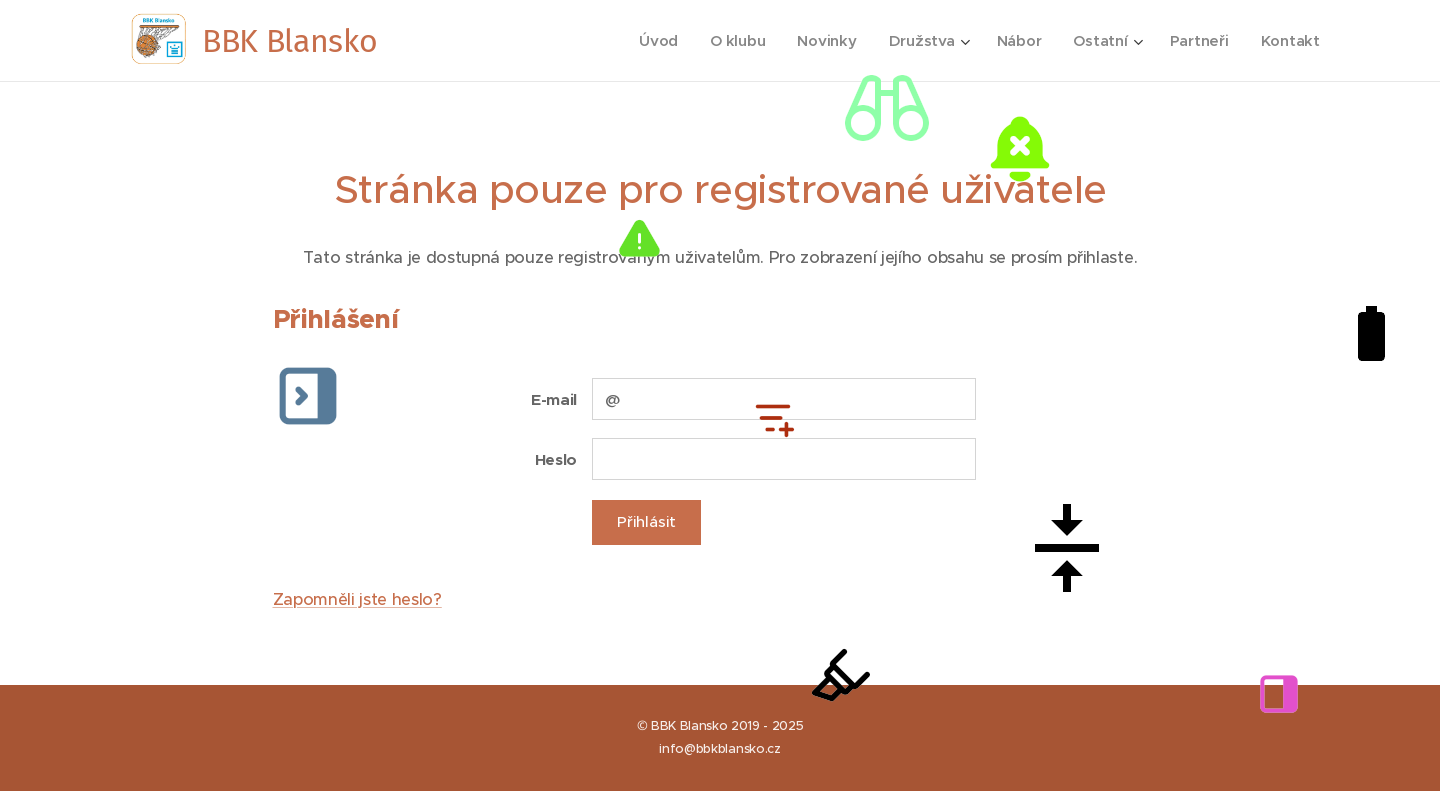 Image resolution: width=1440 pixels, height=791 pixels. I want to click on indicates a warning or caution state, so click(639, 240).